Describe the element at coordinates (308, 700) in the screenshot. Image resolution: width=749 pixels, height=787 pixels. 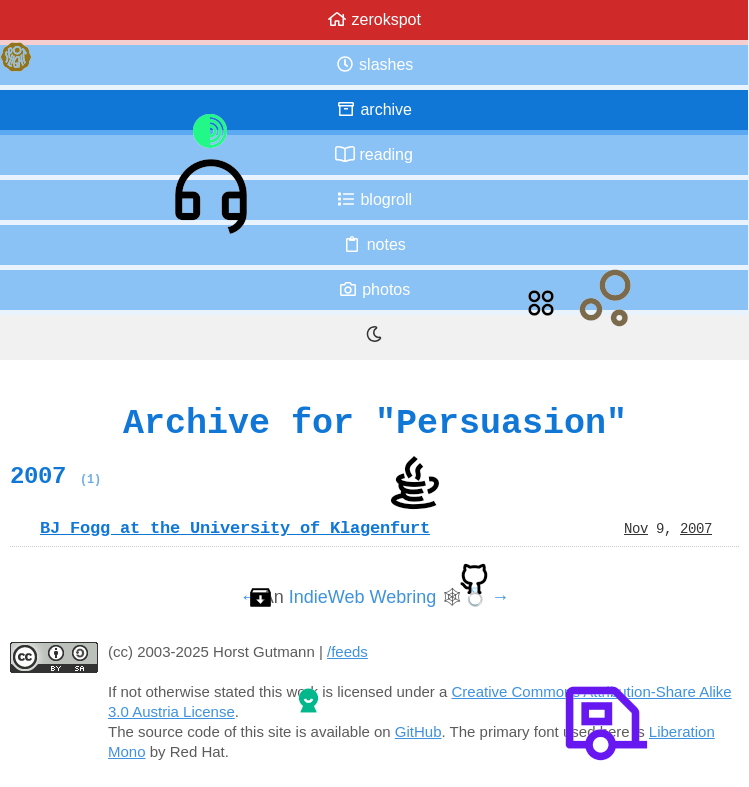
I see `view user profile` at that location.